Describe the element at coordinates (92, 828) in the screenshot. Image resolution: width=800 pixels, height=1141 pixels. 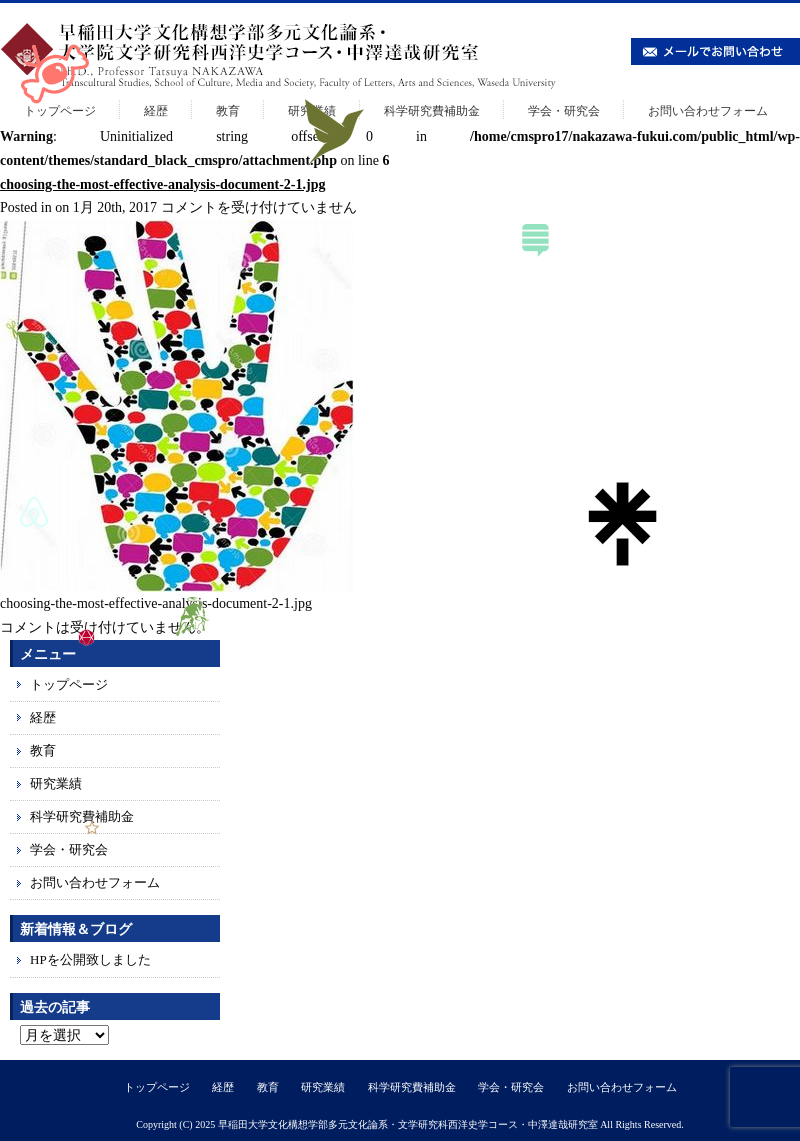
I see `add item to favorites` at that location.